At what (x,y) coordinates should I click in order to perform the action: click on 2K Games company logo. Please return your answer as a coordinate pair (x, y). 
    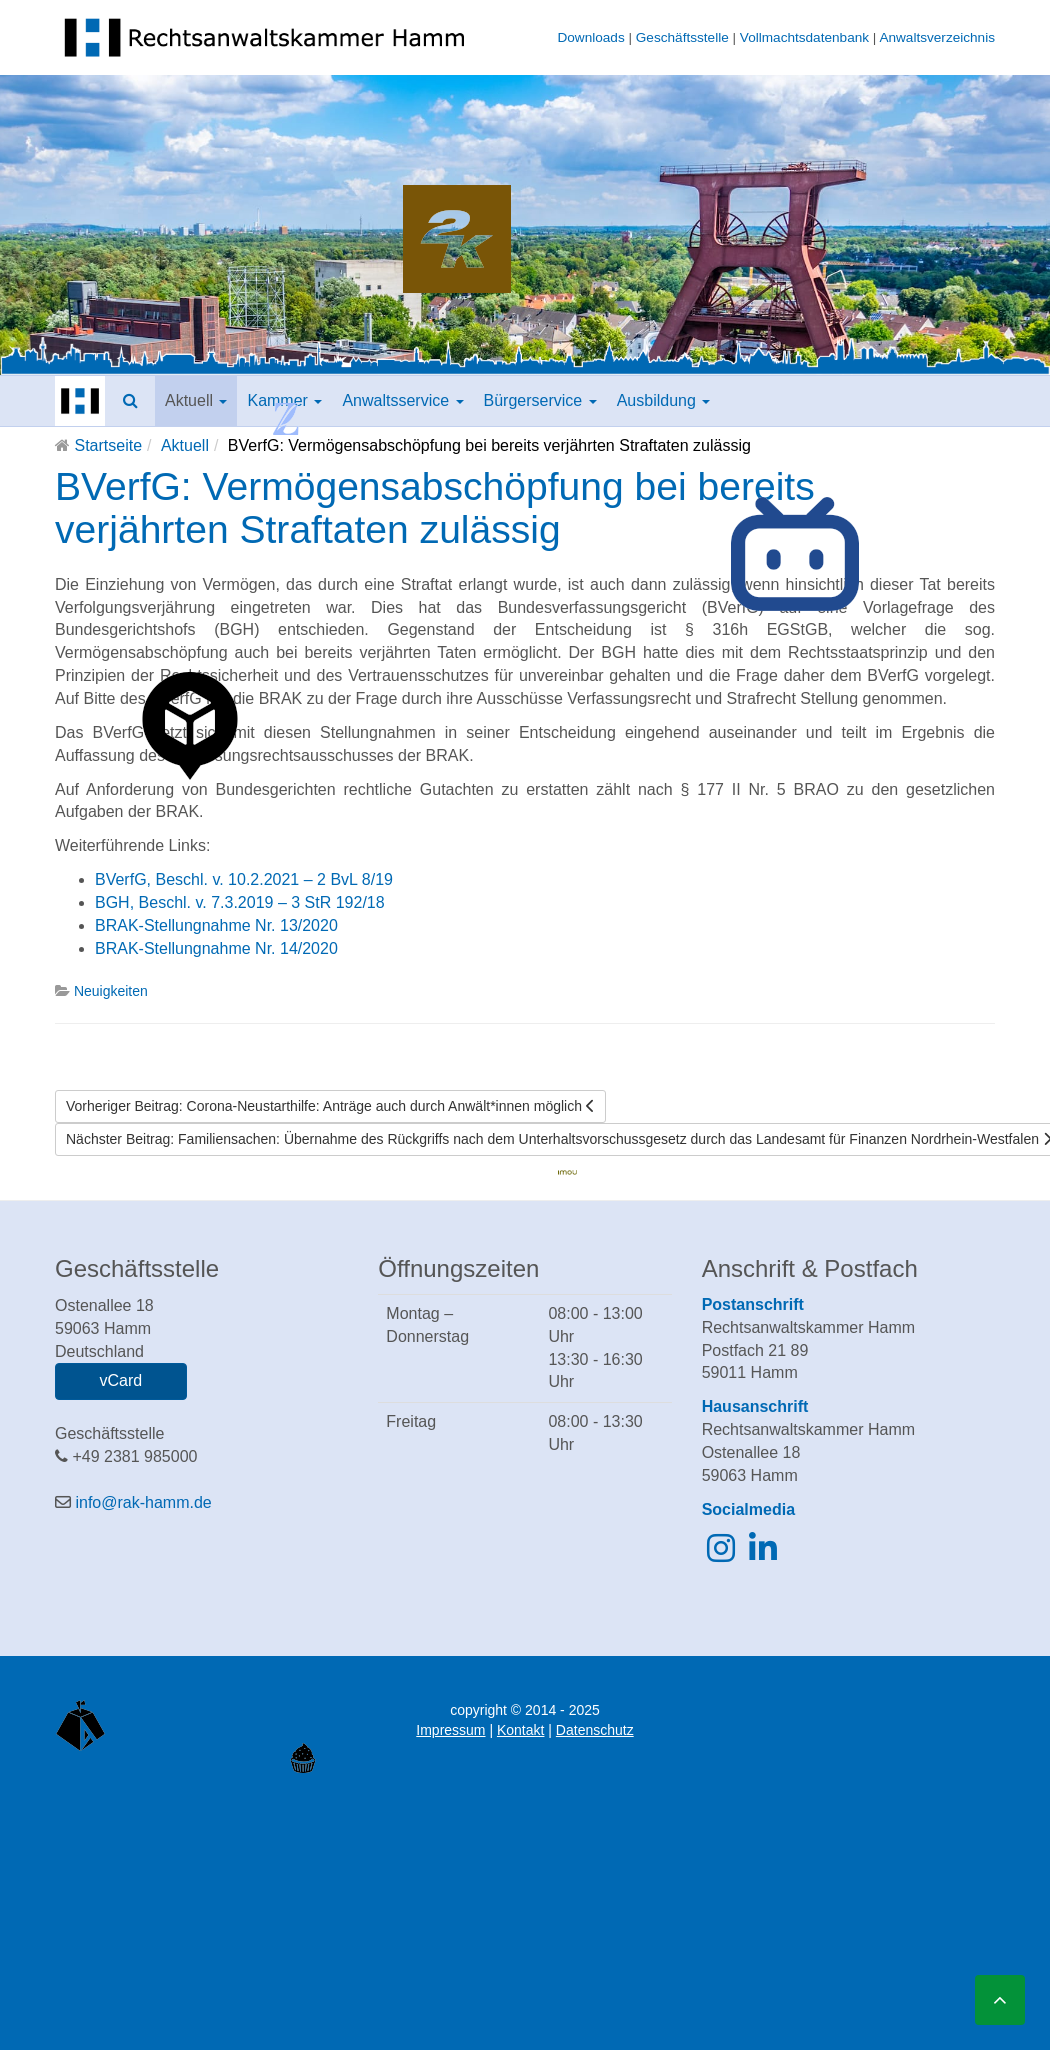
    Looking at the image, I should click on (457, 239).